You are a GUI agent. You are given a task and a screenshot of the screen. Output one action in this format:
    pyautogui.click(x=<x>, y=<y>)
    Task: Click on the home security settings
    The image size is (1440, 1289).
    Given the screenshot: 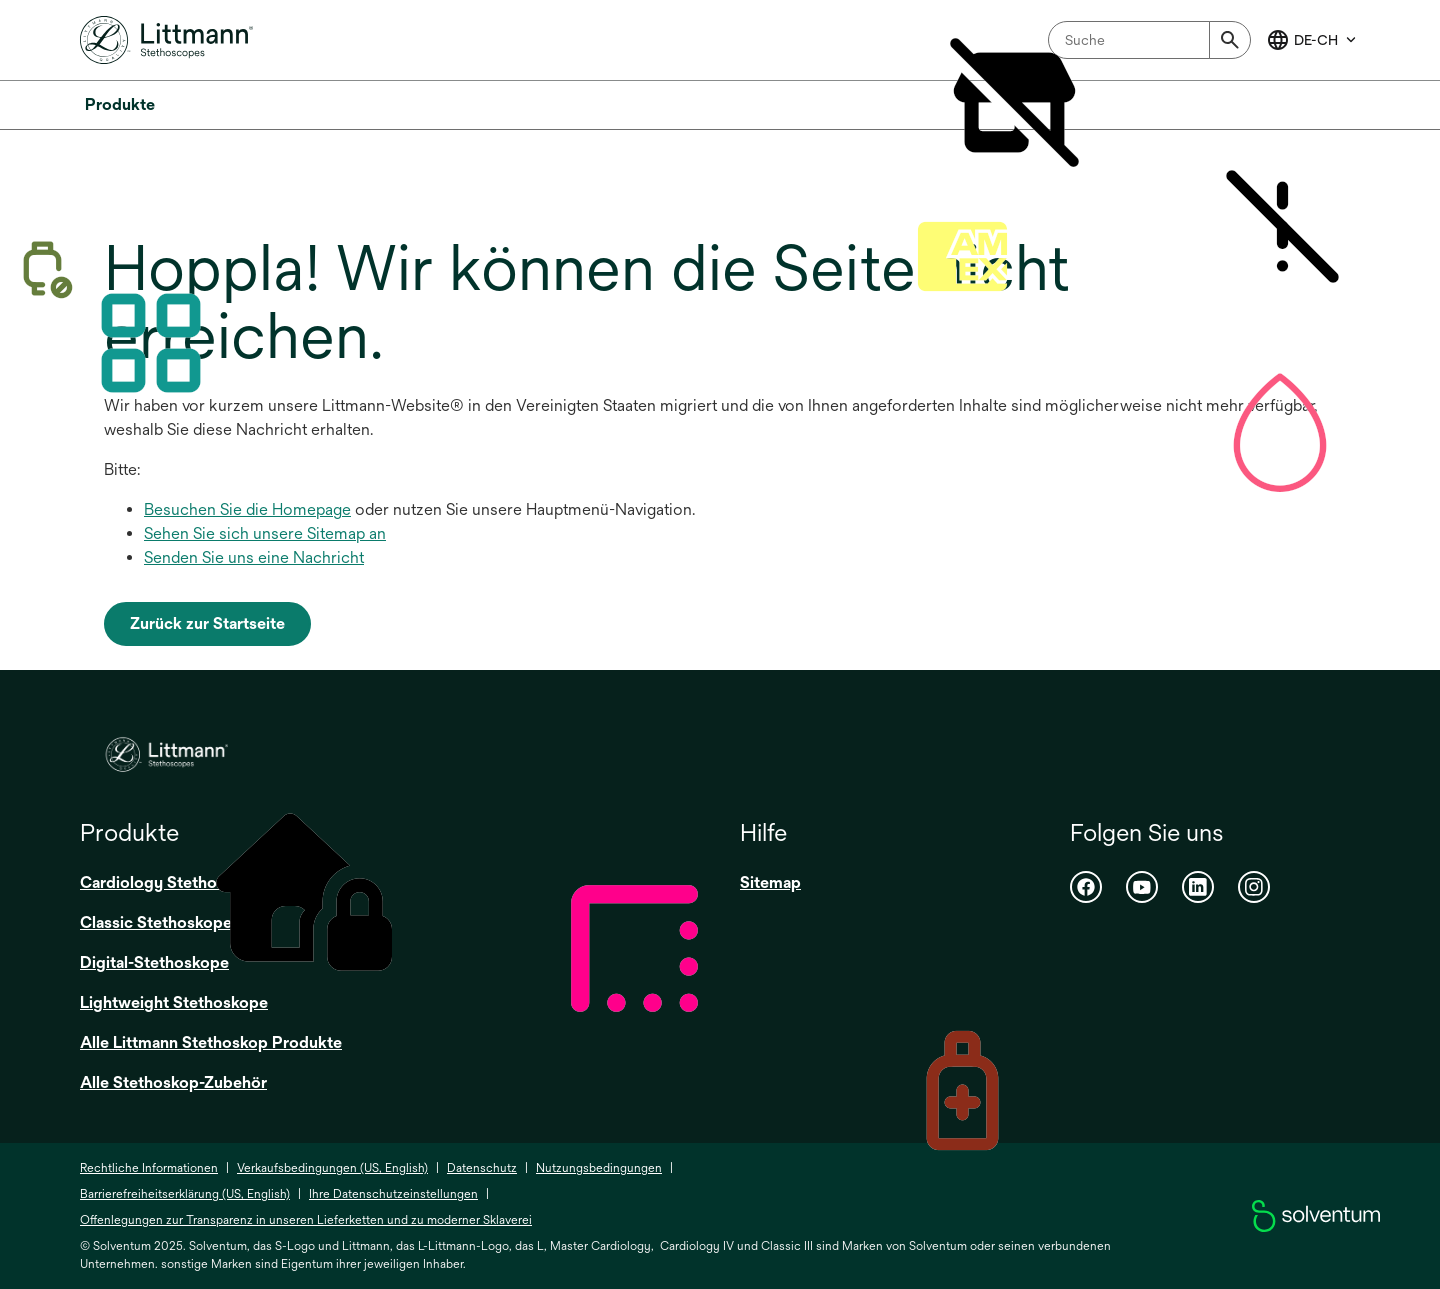 What is the action you would take?
    pyautogui.click(x=299, y=887)
    